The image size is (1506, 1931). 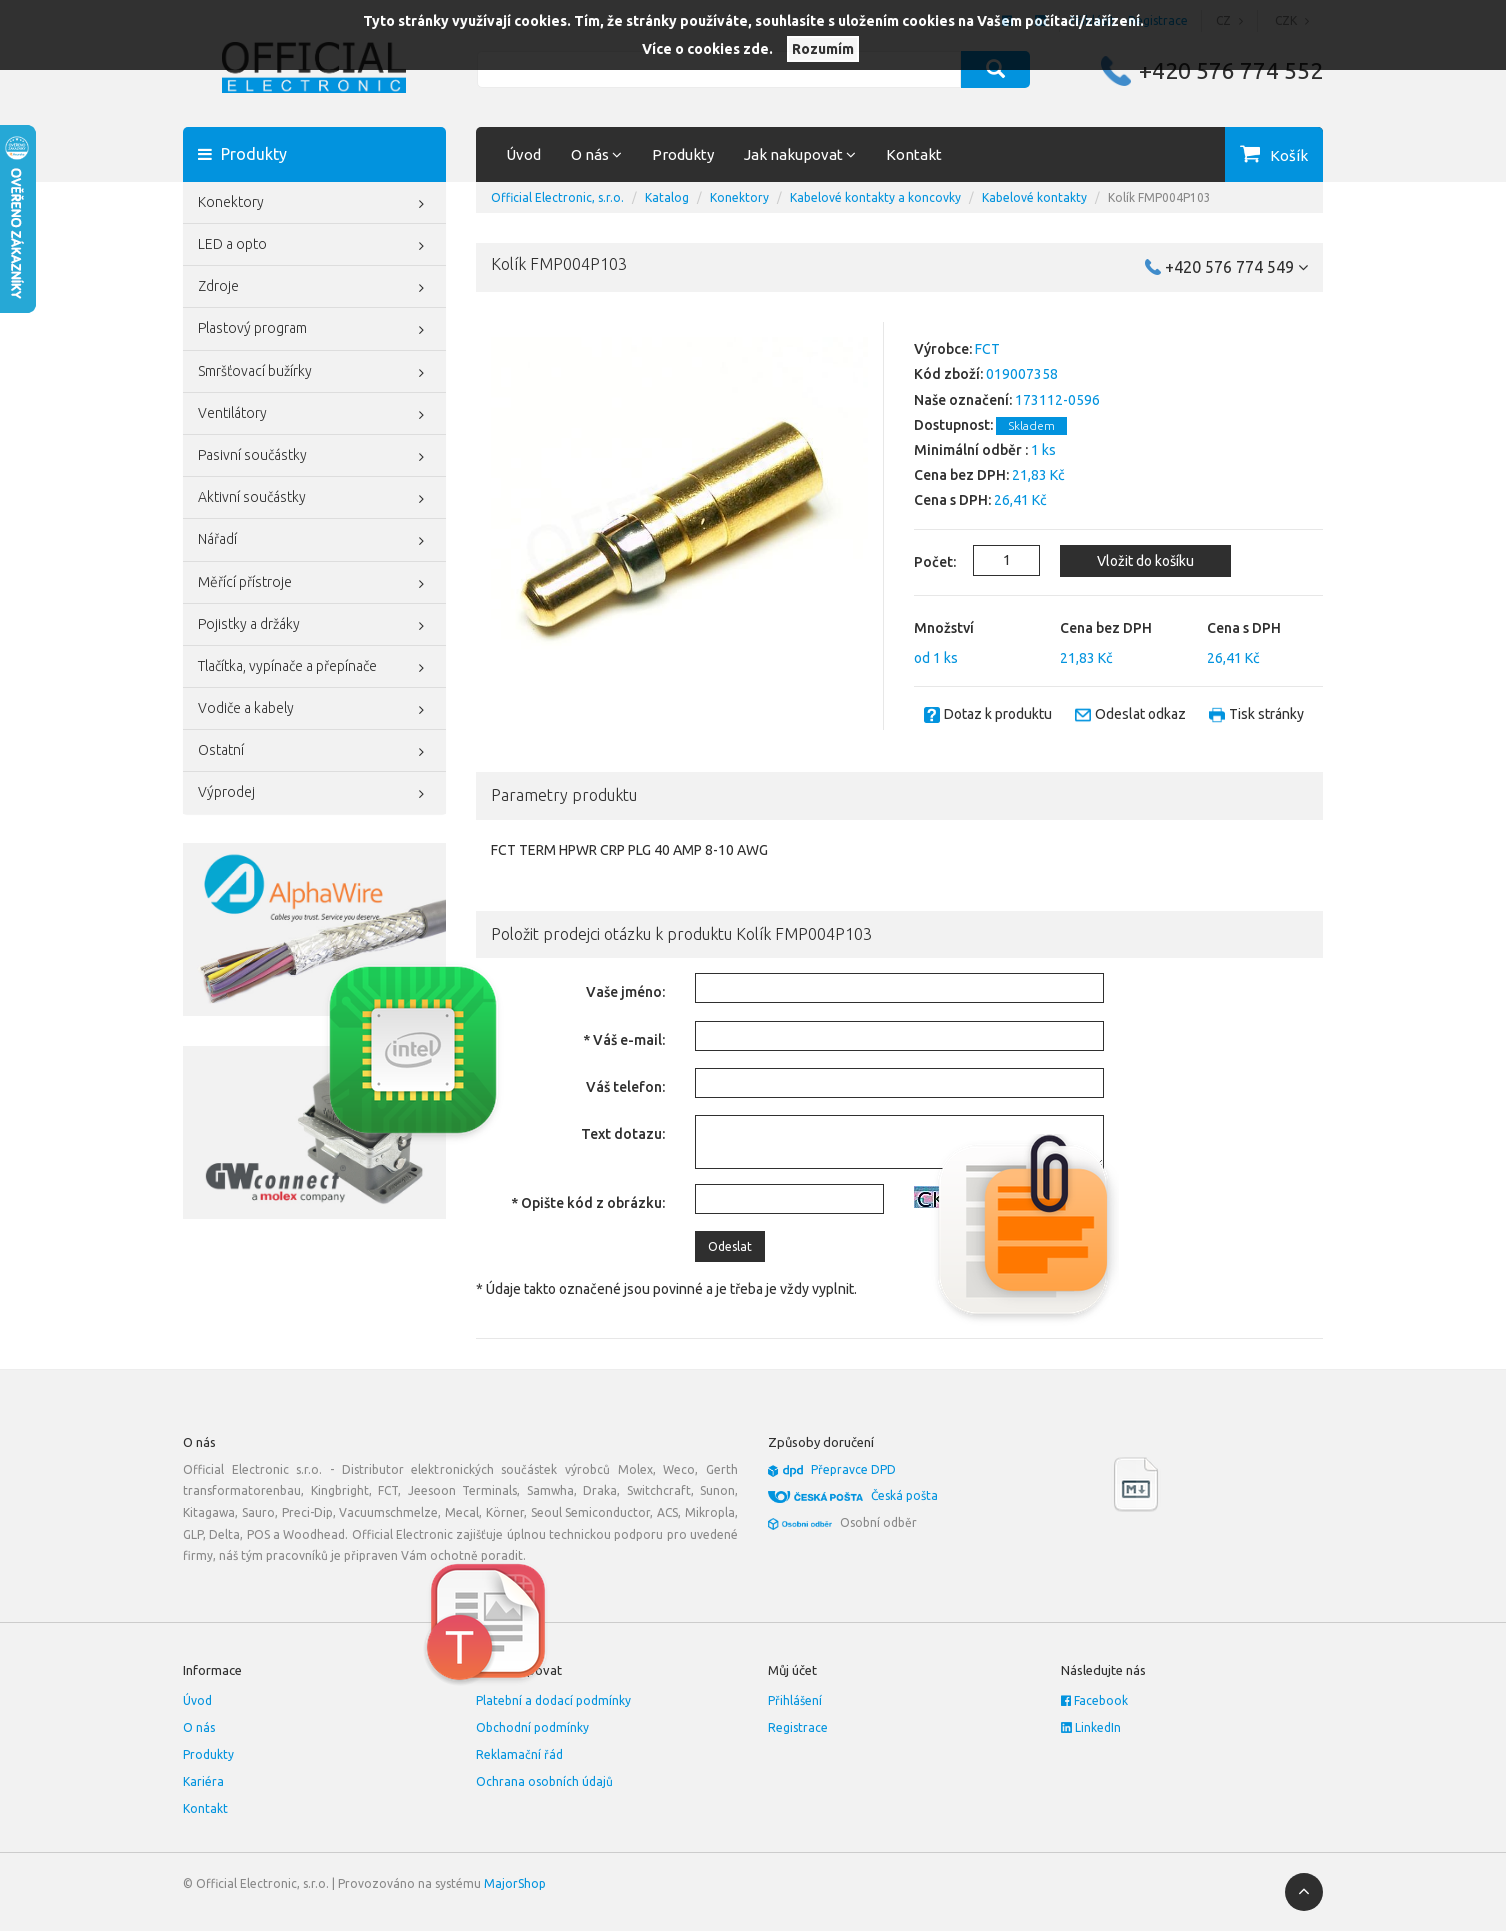 I want to click on open FreeOffice TextMaker word processor, so click(x=488, y=1621).